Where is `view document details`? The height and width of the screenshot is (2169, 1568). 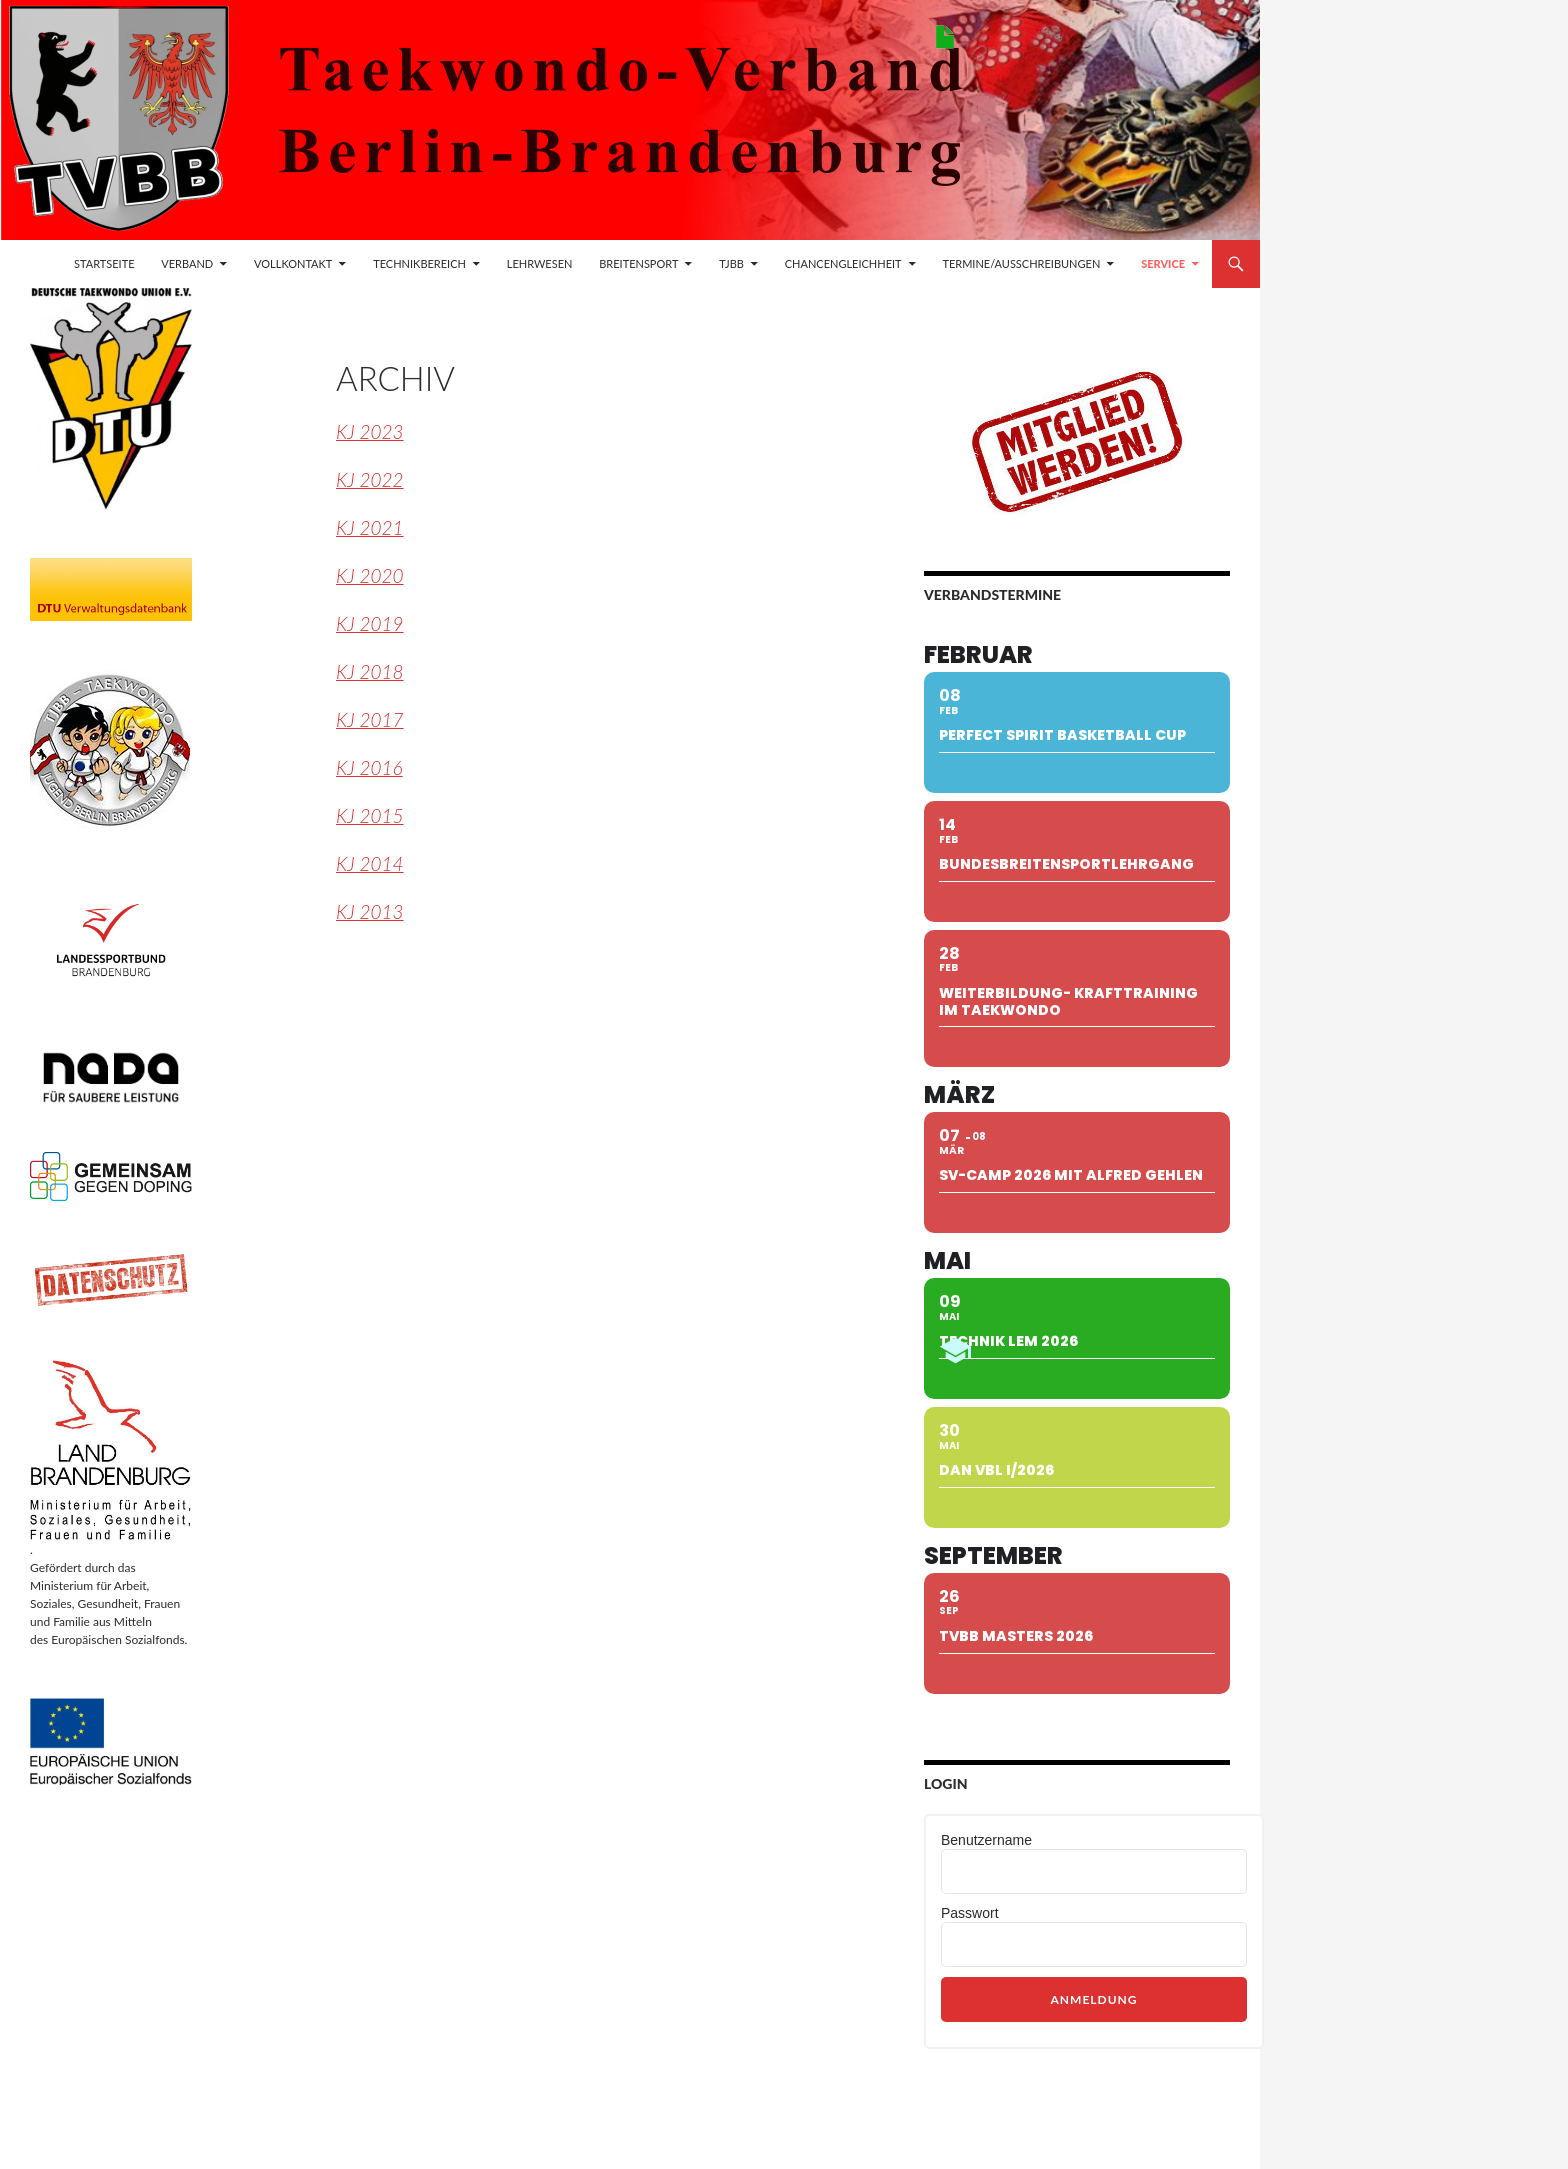
view document details is located at coordinates (945, 37).